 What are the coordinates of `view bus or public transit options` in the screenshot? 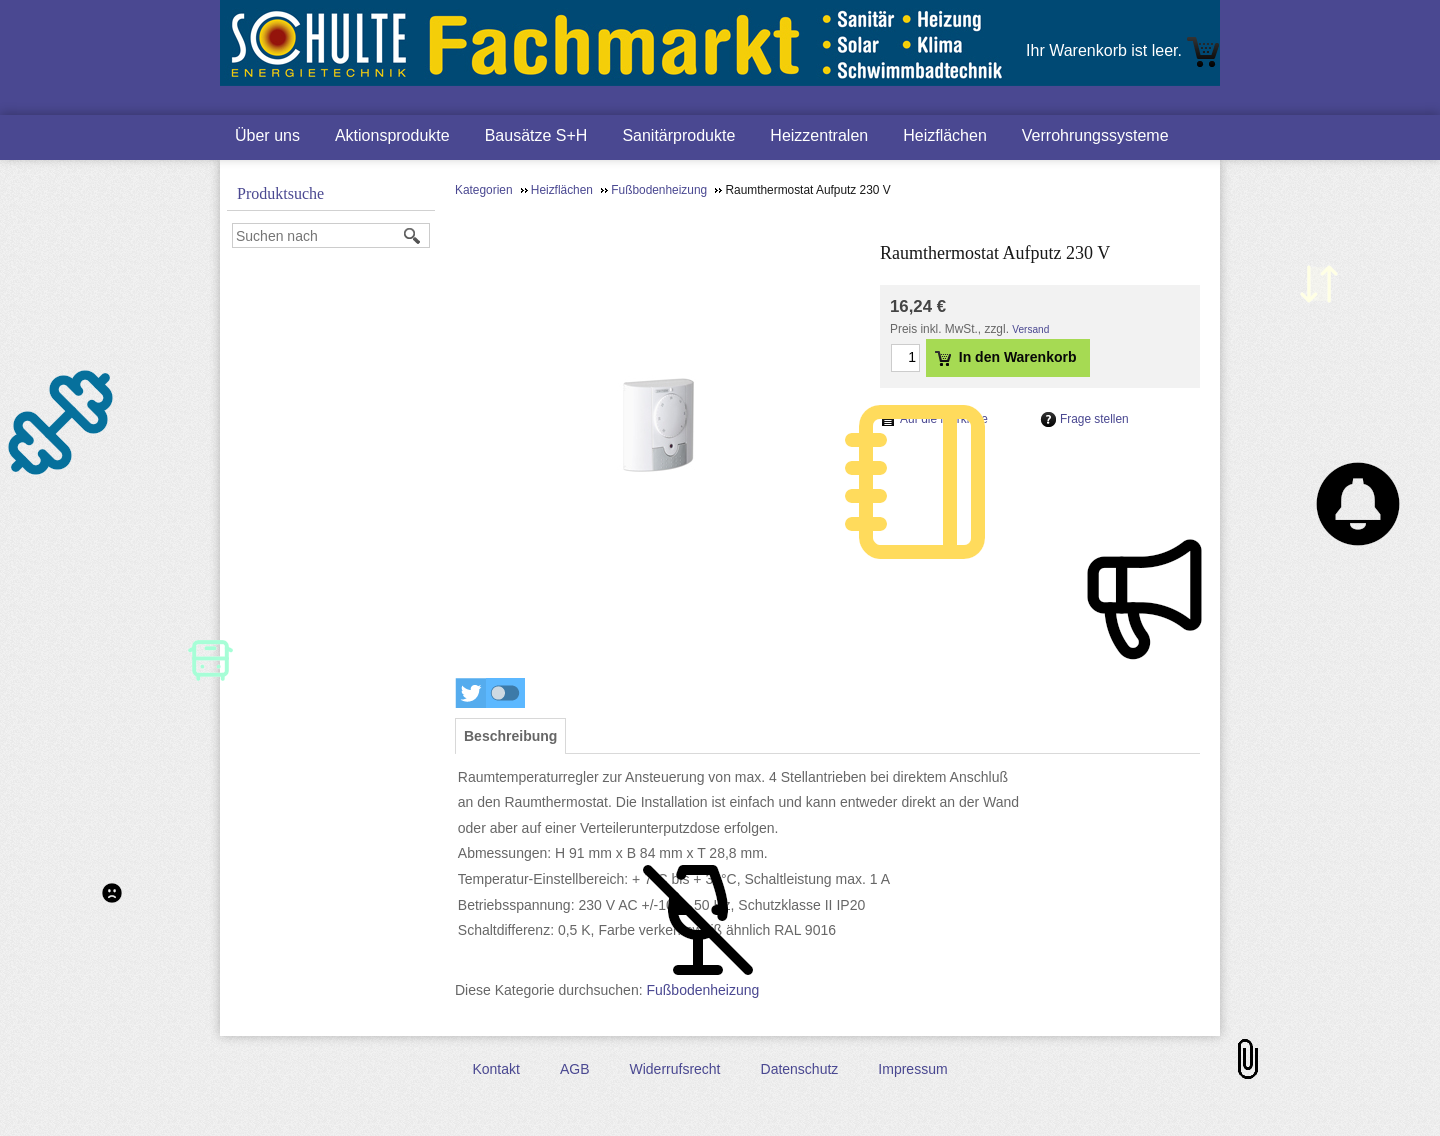 It's located at (210, 660).